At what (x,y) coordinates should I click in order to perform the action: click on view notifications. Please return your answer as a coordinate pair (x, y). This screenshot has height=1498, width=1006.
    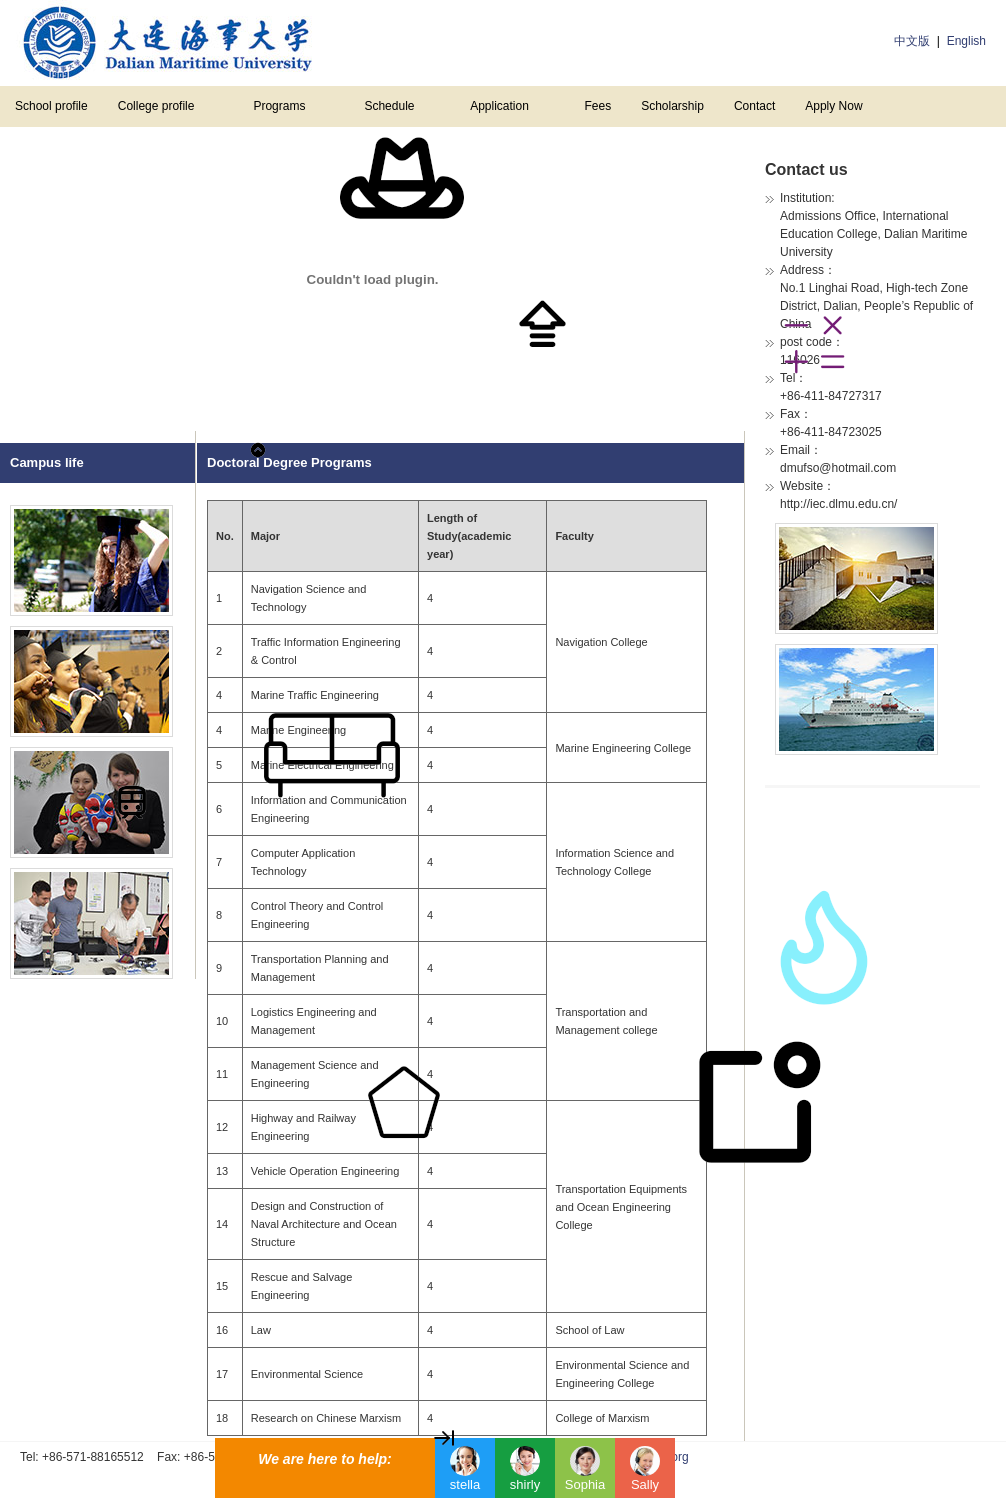
    Looking at the image, I should click on (757, 1104).